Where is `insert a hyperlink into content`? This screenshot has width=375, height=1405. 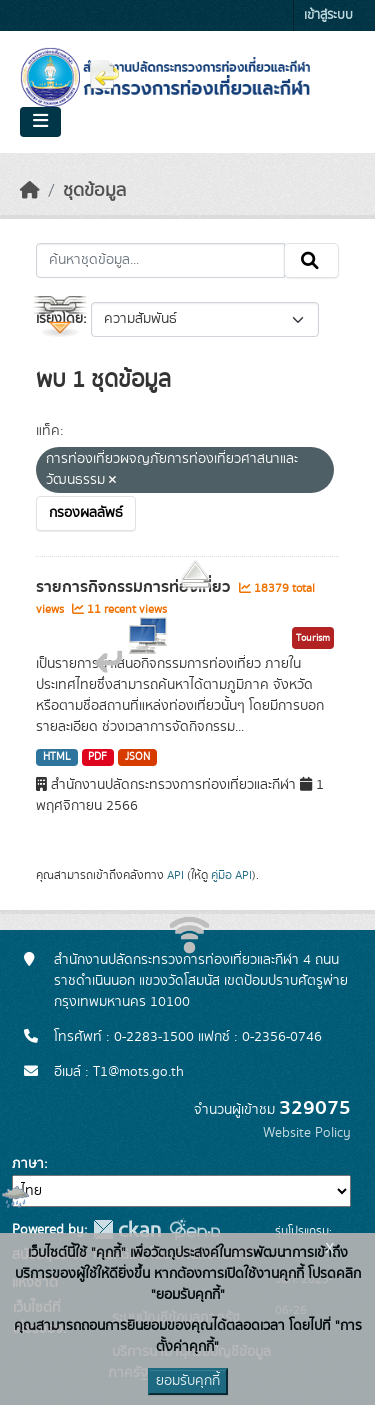 insert a hyperlink into content is located at coordinates (60, 309).